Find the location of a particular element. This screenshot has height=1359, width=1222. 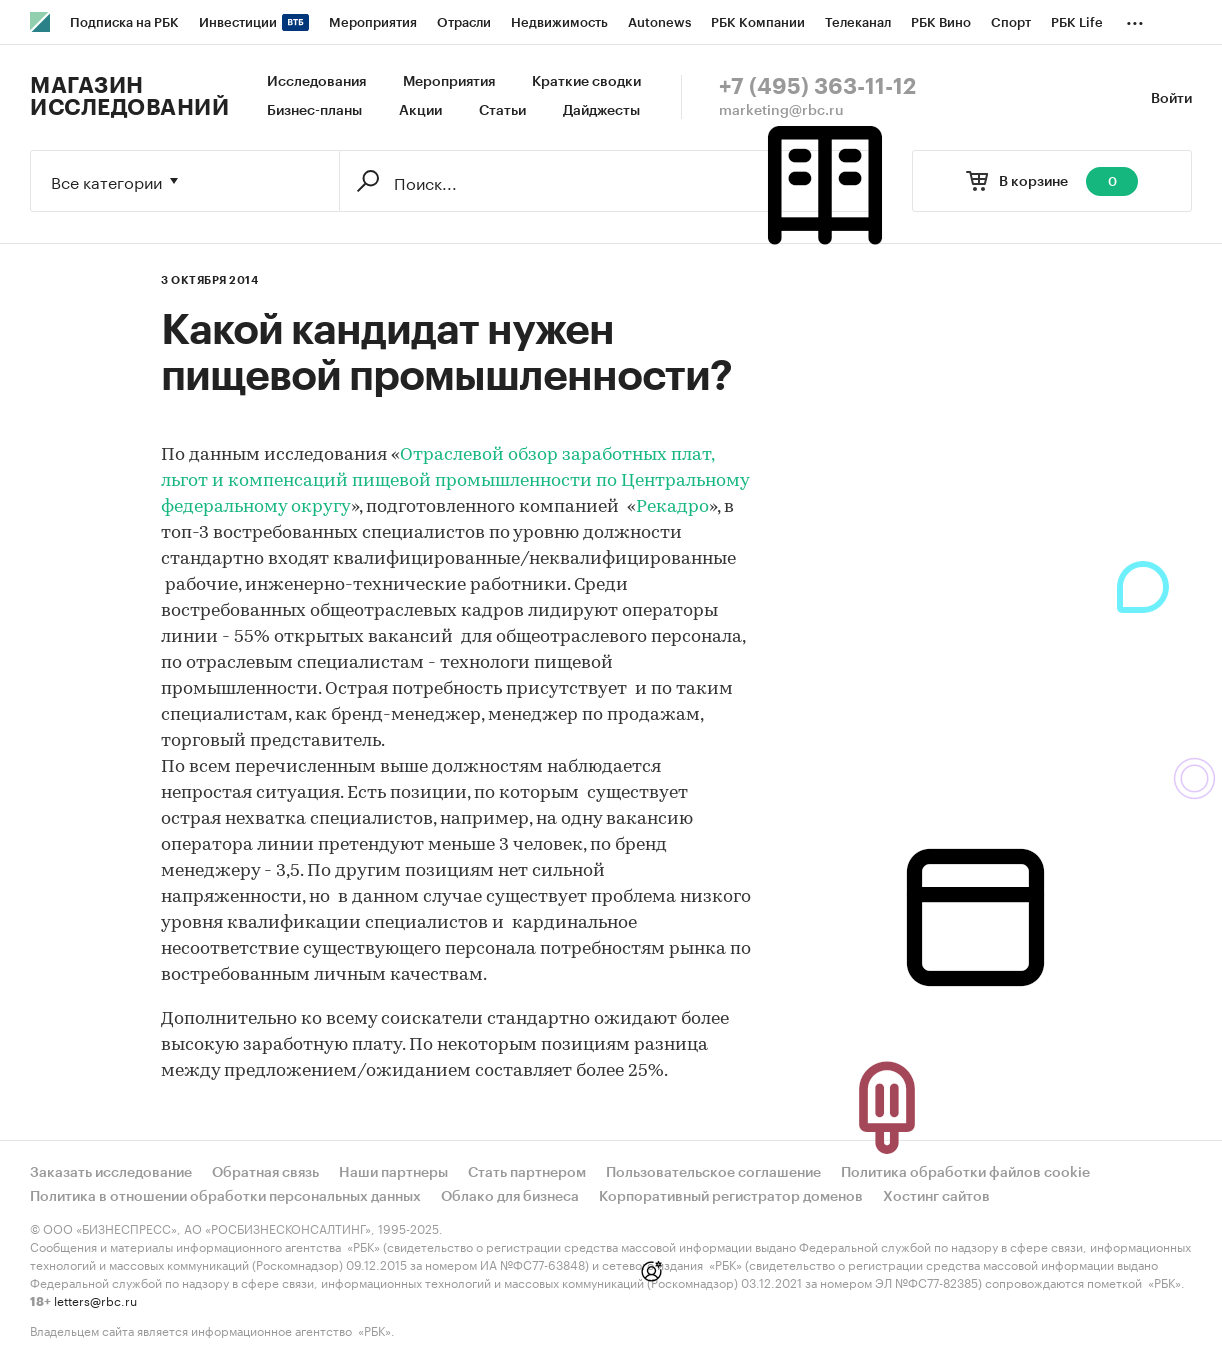

access storage lockers is located at coordinates (825, 183).